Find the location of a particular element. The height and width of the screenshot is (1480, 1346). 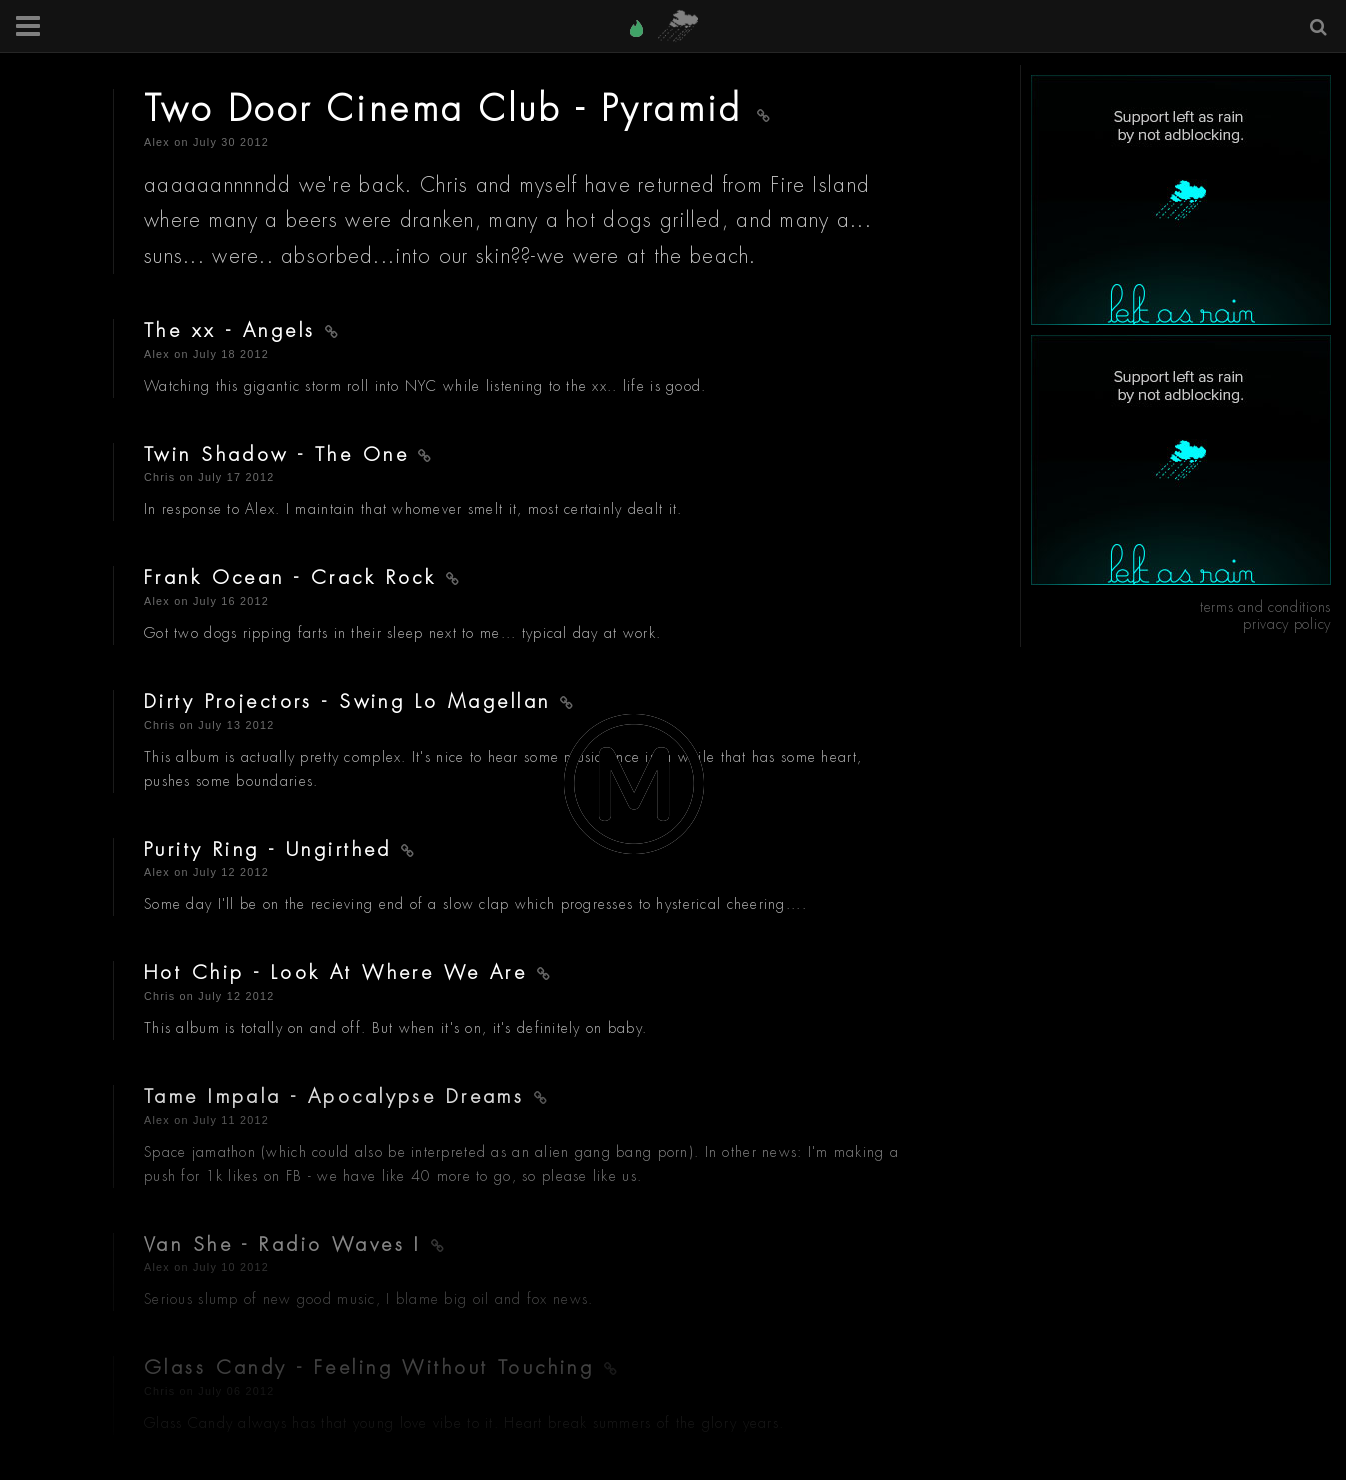

open the Paris Metro transit app is located at coordinates (634, 784).